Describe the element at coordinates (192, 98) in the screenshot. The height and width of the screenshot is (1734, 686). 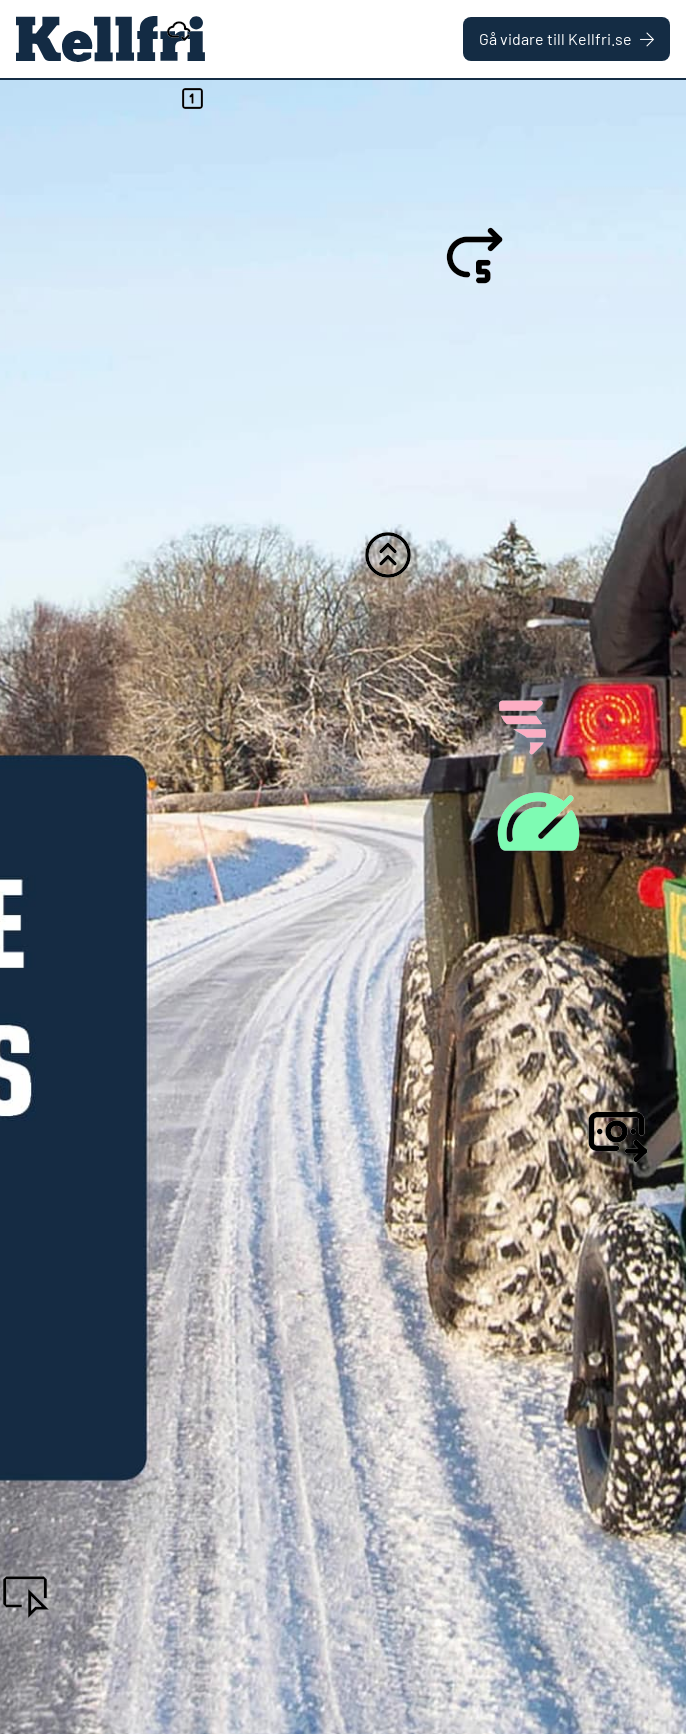
I see `indicates first step in a sequence` at that location.